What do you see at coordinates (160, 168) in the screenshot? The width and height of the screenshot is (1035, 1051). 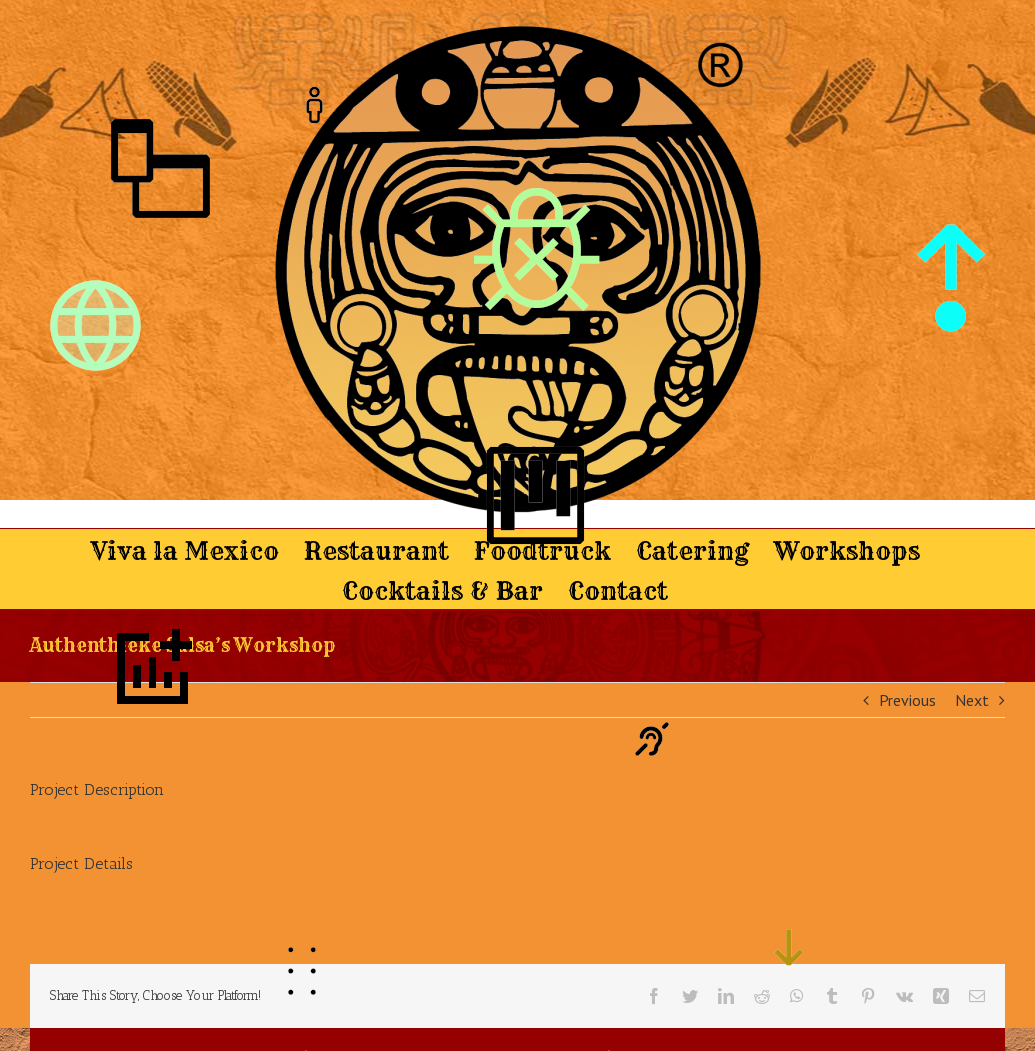 I see `toggle editor layout arrangement` at bounding box center [160, 168].